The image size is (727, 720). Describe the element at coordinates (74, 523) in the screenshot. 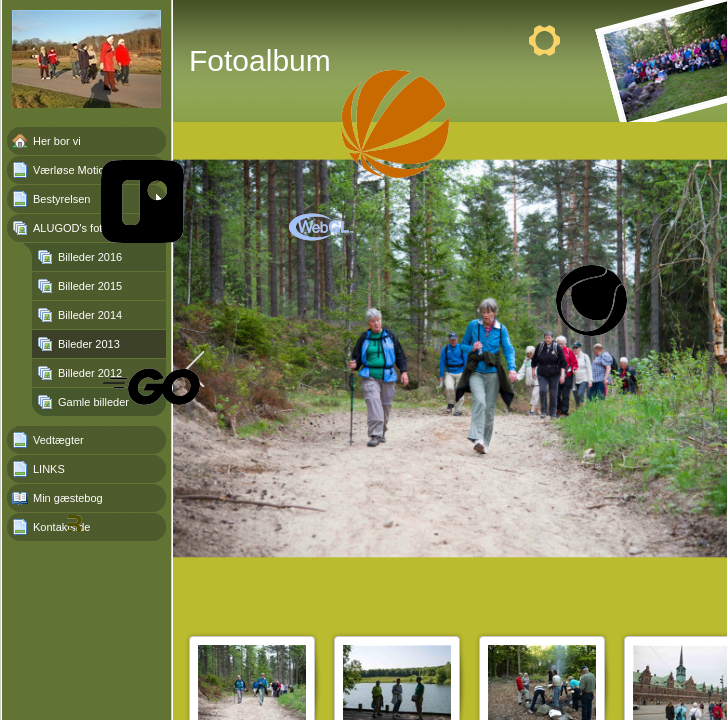

I see `remix framework logo` at that location.